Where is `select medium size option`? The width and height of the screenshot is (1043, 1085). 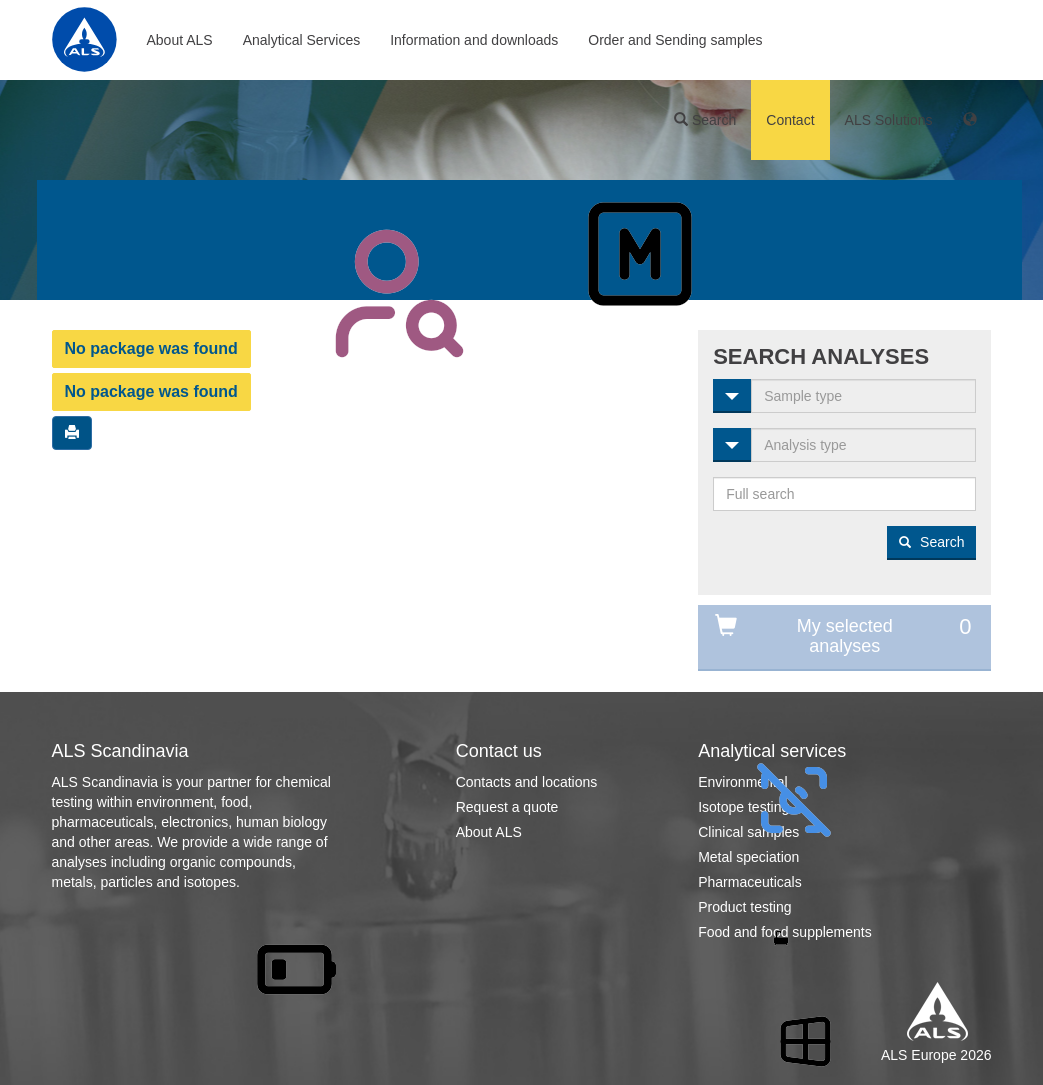
select medium size option is located at coordinates (640, 254).